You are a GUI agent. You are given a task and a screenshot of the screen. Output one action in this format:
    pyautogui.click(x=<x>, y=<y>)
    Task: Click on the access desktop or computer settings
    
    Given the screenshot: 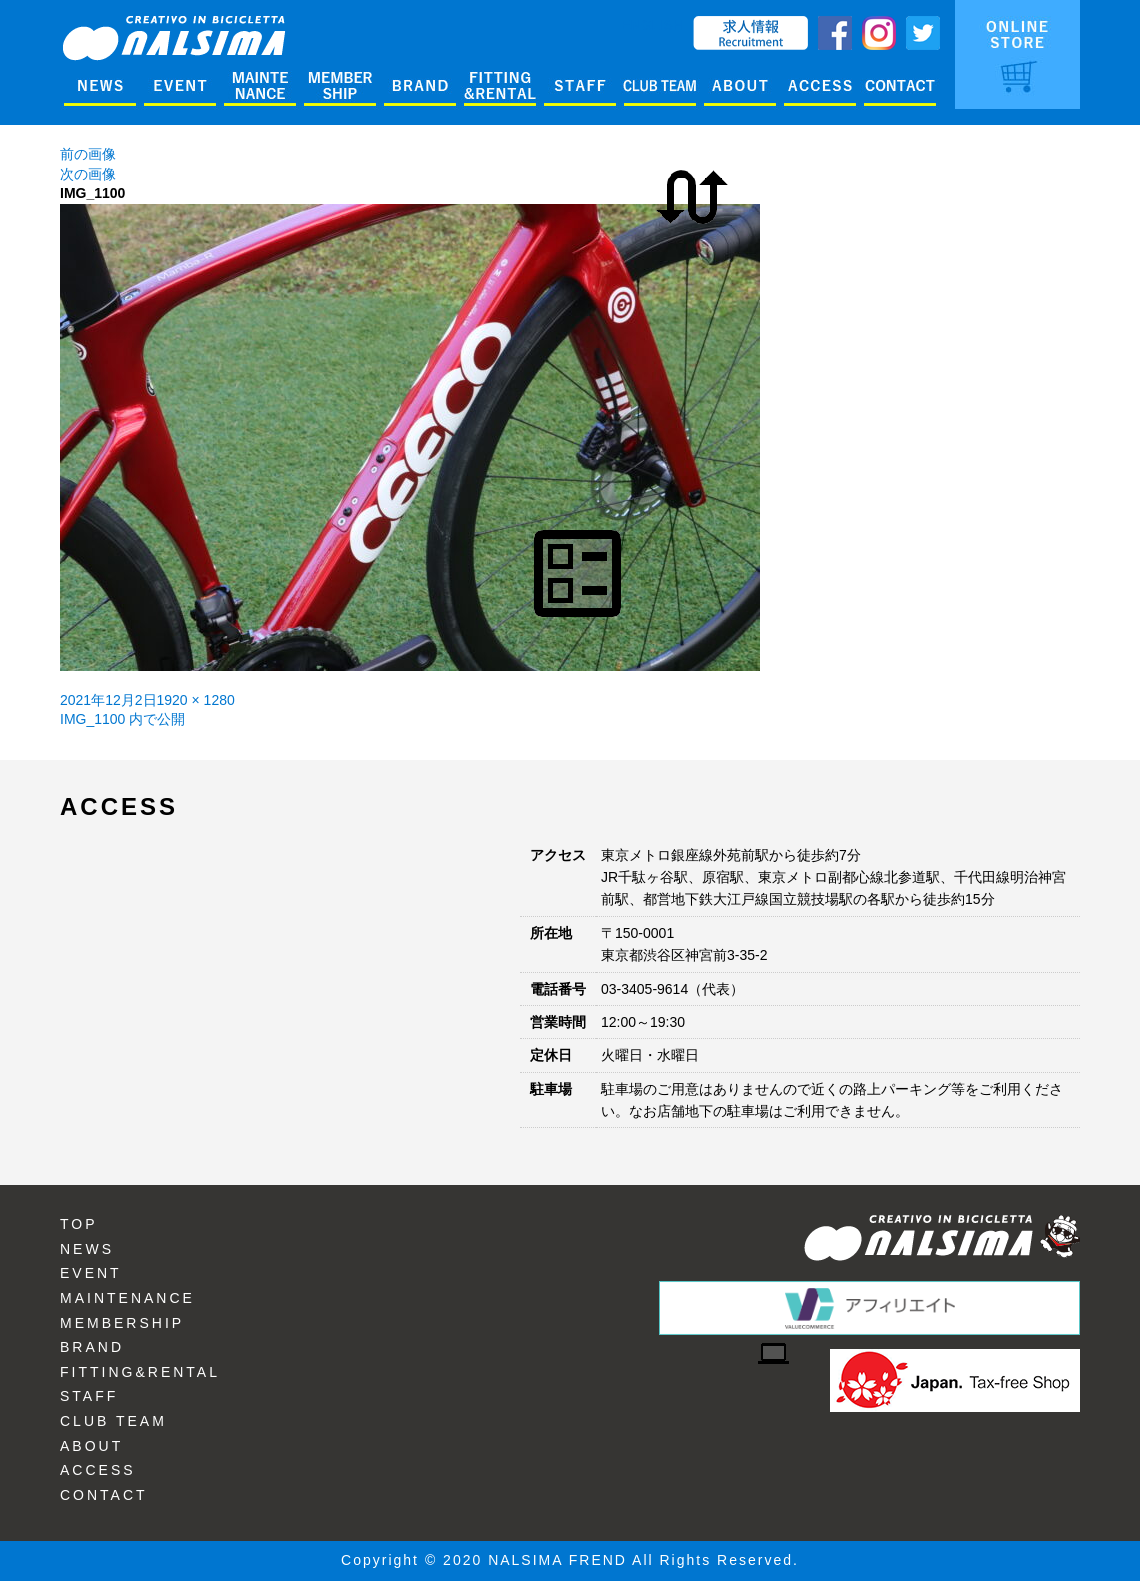 What is the action you would take?
    pyautogui.click(x=773, y=1353)
    